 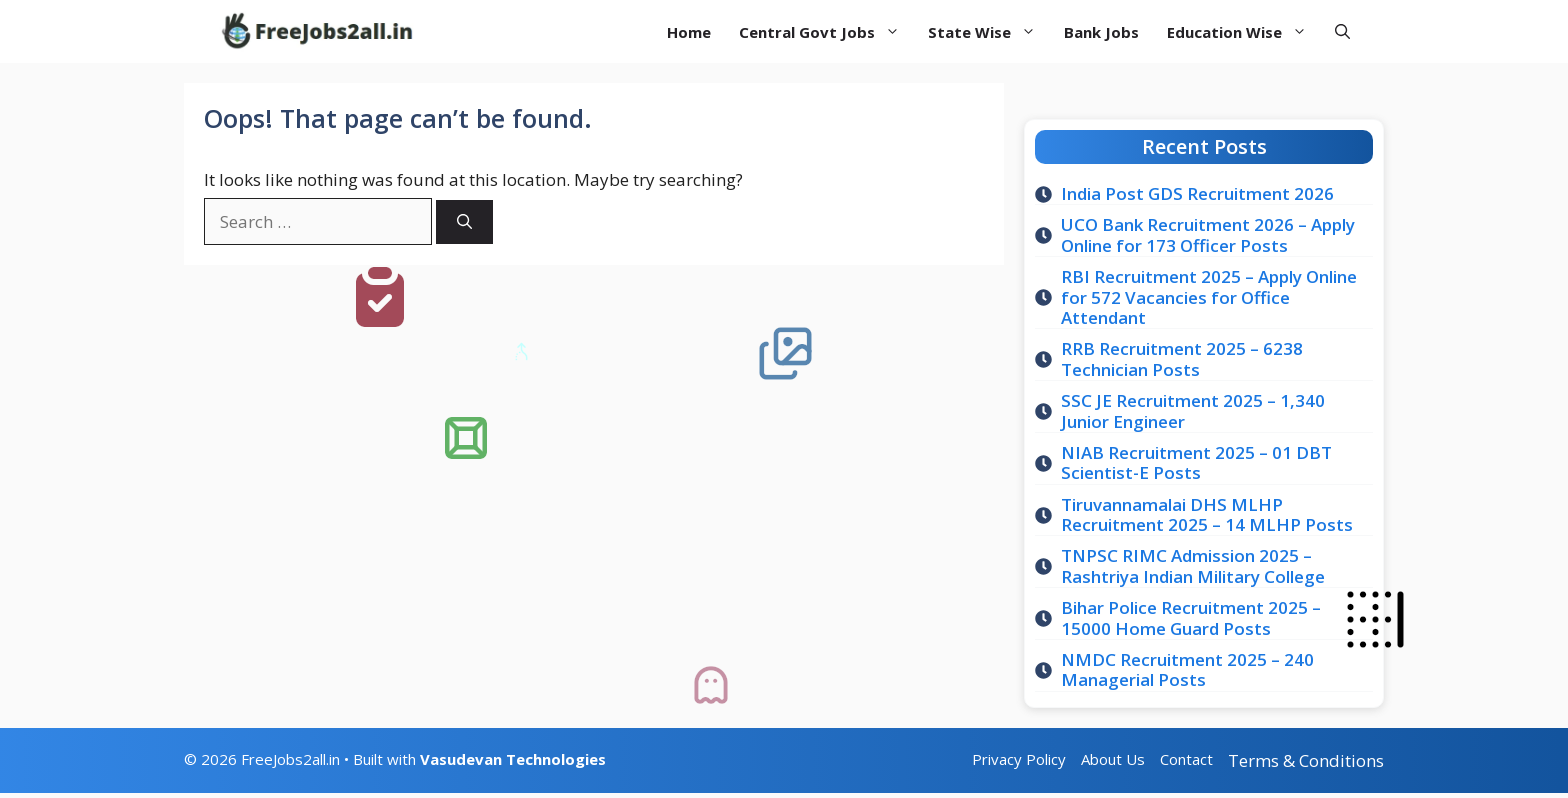 What do you see at coordinates (785, 353) in the screenshot?
I see `view photo gallery` at bounding box center [785, 353].